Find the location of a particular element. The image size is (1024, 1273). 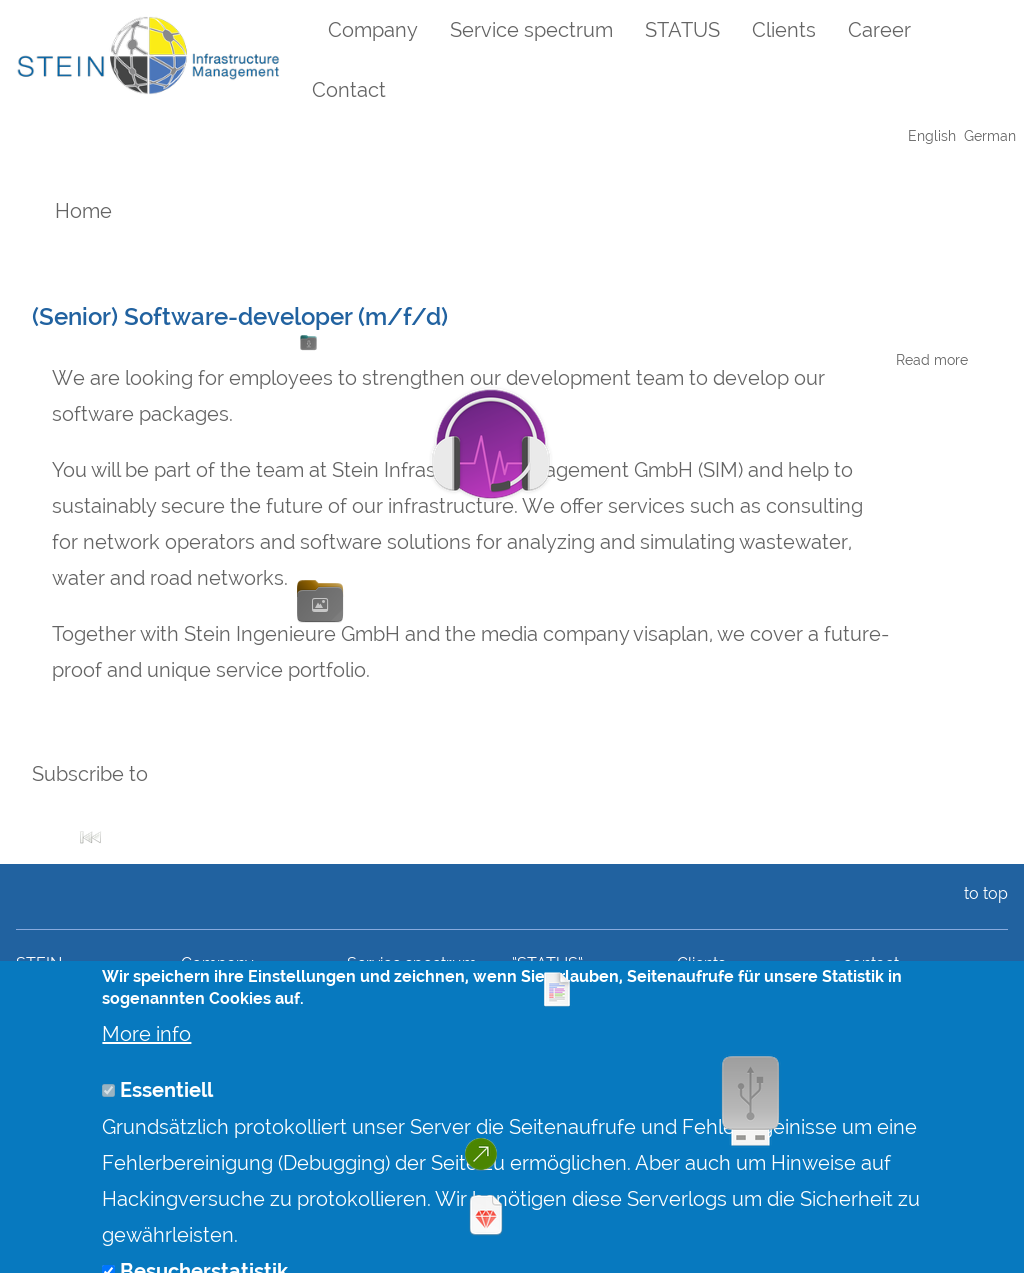

a ruby programming language file is located at coordinates (486, 1215).